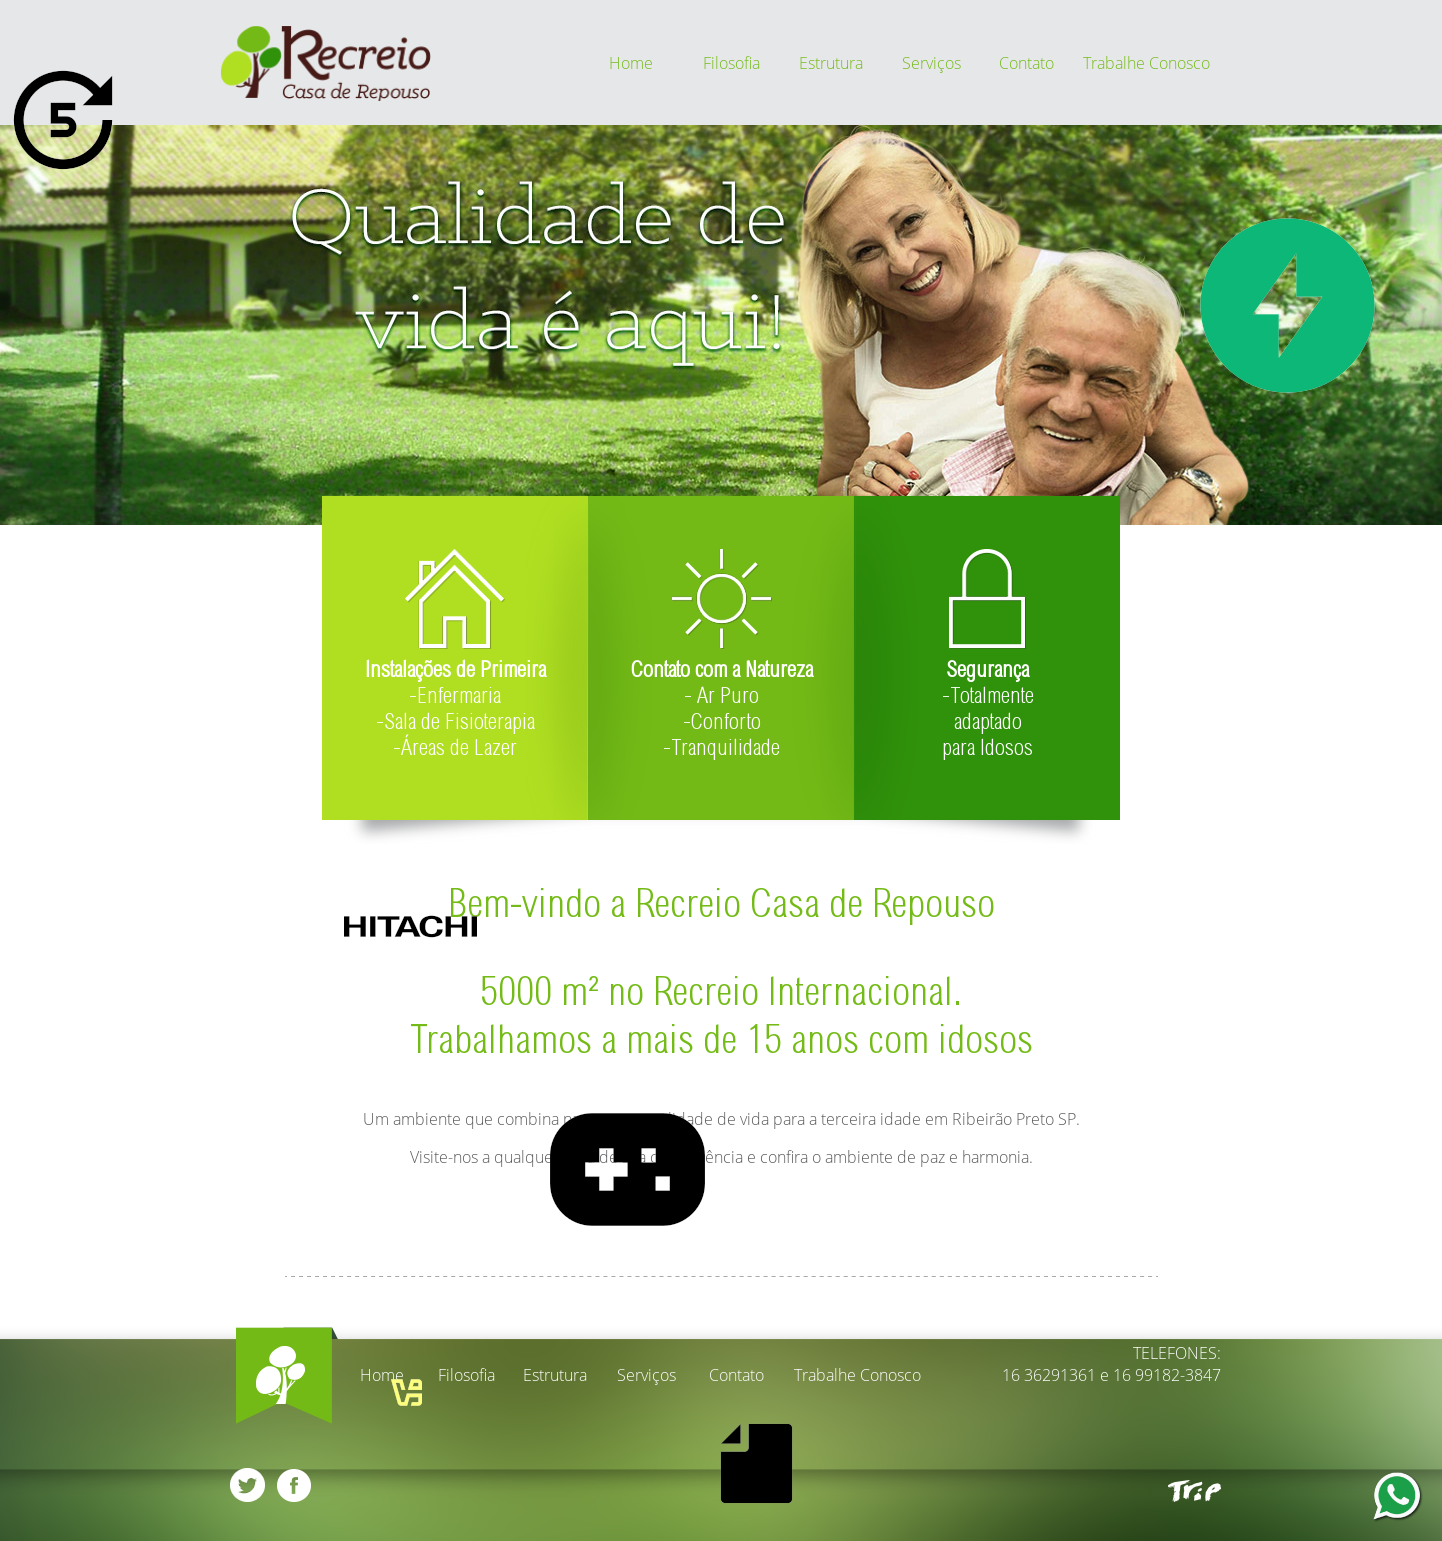 The width and height of the screenshot is (1442, 1541). What do you see at coordinates (1287, 305) in the screenshot?
I see `play media from disc drive` at bounding box center [1287, 305].